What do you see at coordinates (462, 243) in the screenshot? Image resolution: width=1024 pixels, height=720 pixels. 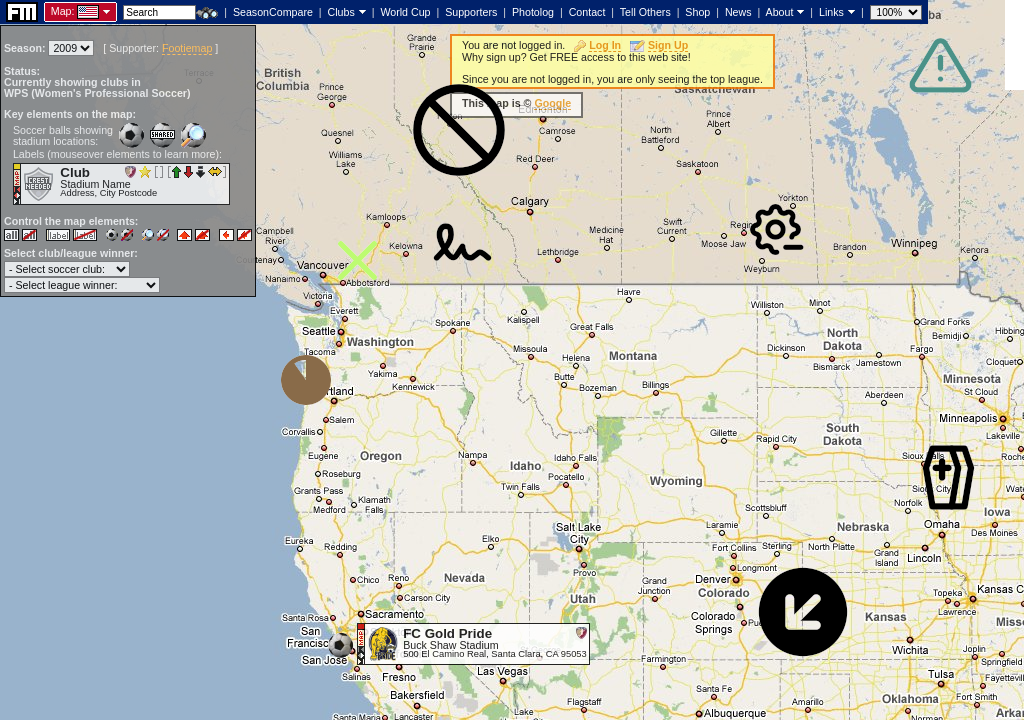 I see `add your signature to a document` at bounding box center [462, 243].